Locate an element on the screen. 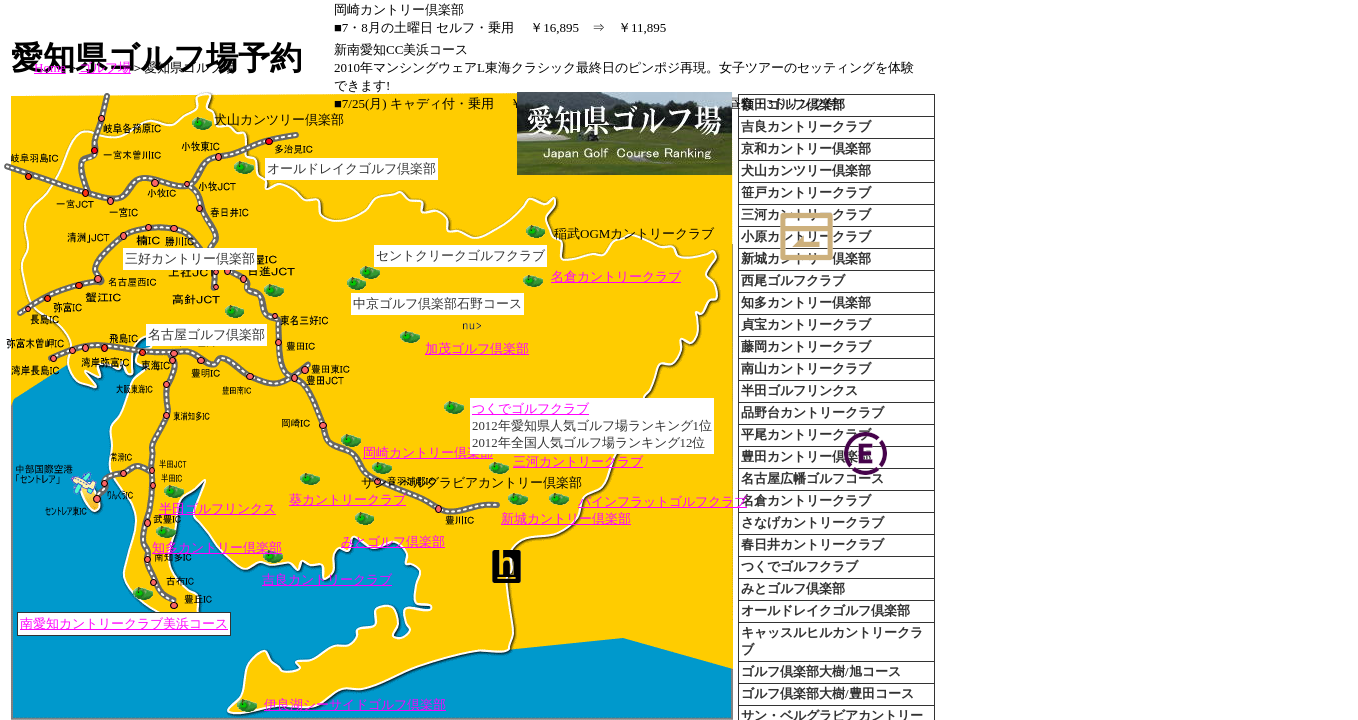 The width and height of the screenshot is (1358, 720). open the Expensify app is located at coordinates (865, 453).